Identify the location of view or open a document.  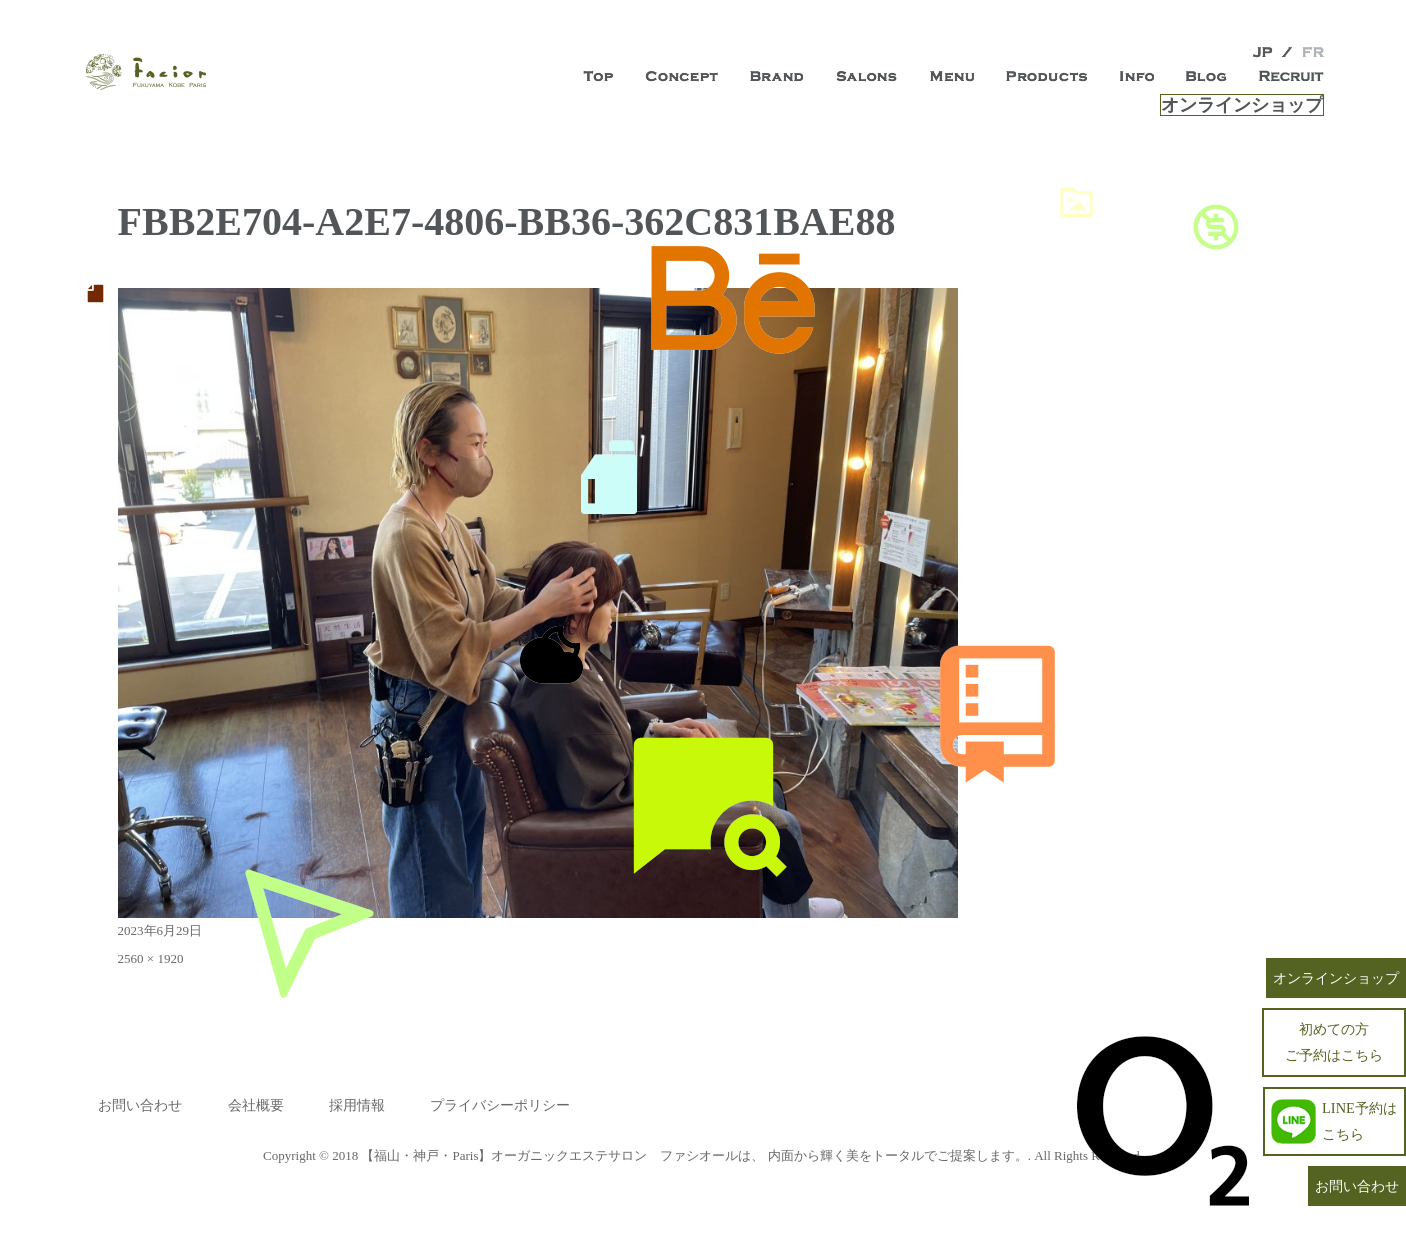
(95, 293).